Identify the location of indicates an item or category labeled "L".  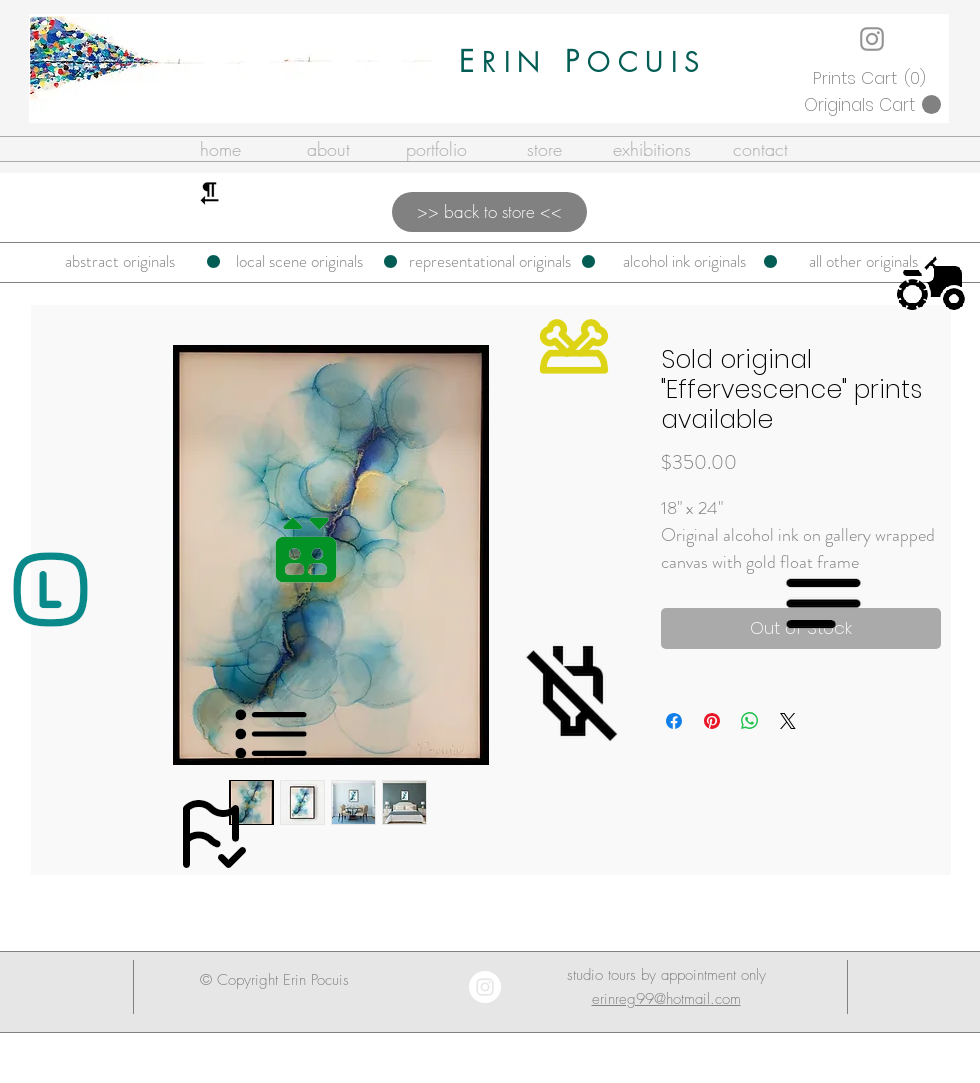
(50, 589).